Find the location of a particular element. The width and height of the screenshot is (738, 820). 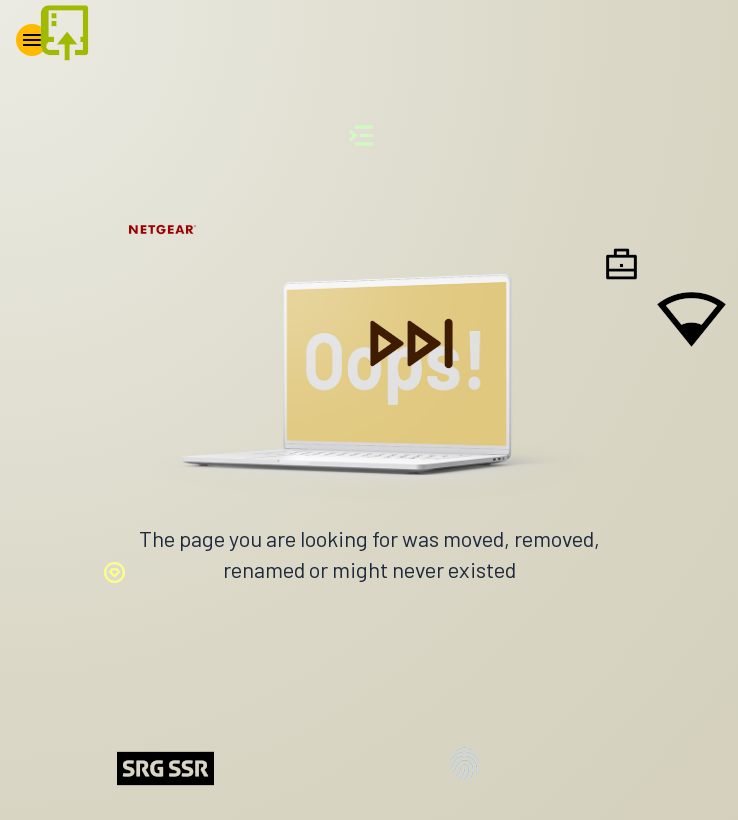

collapse the side menu or navigation panel is located at coordinates (361, 135).